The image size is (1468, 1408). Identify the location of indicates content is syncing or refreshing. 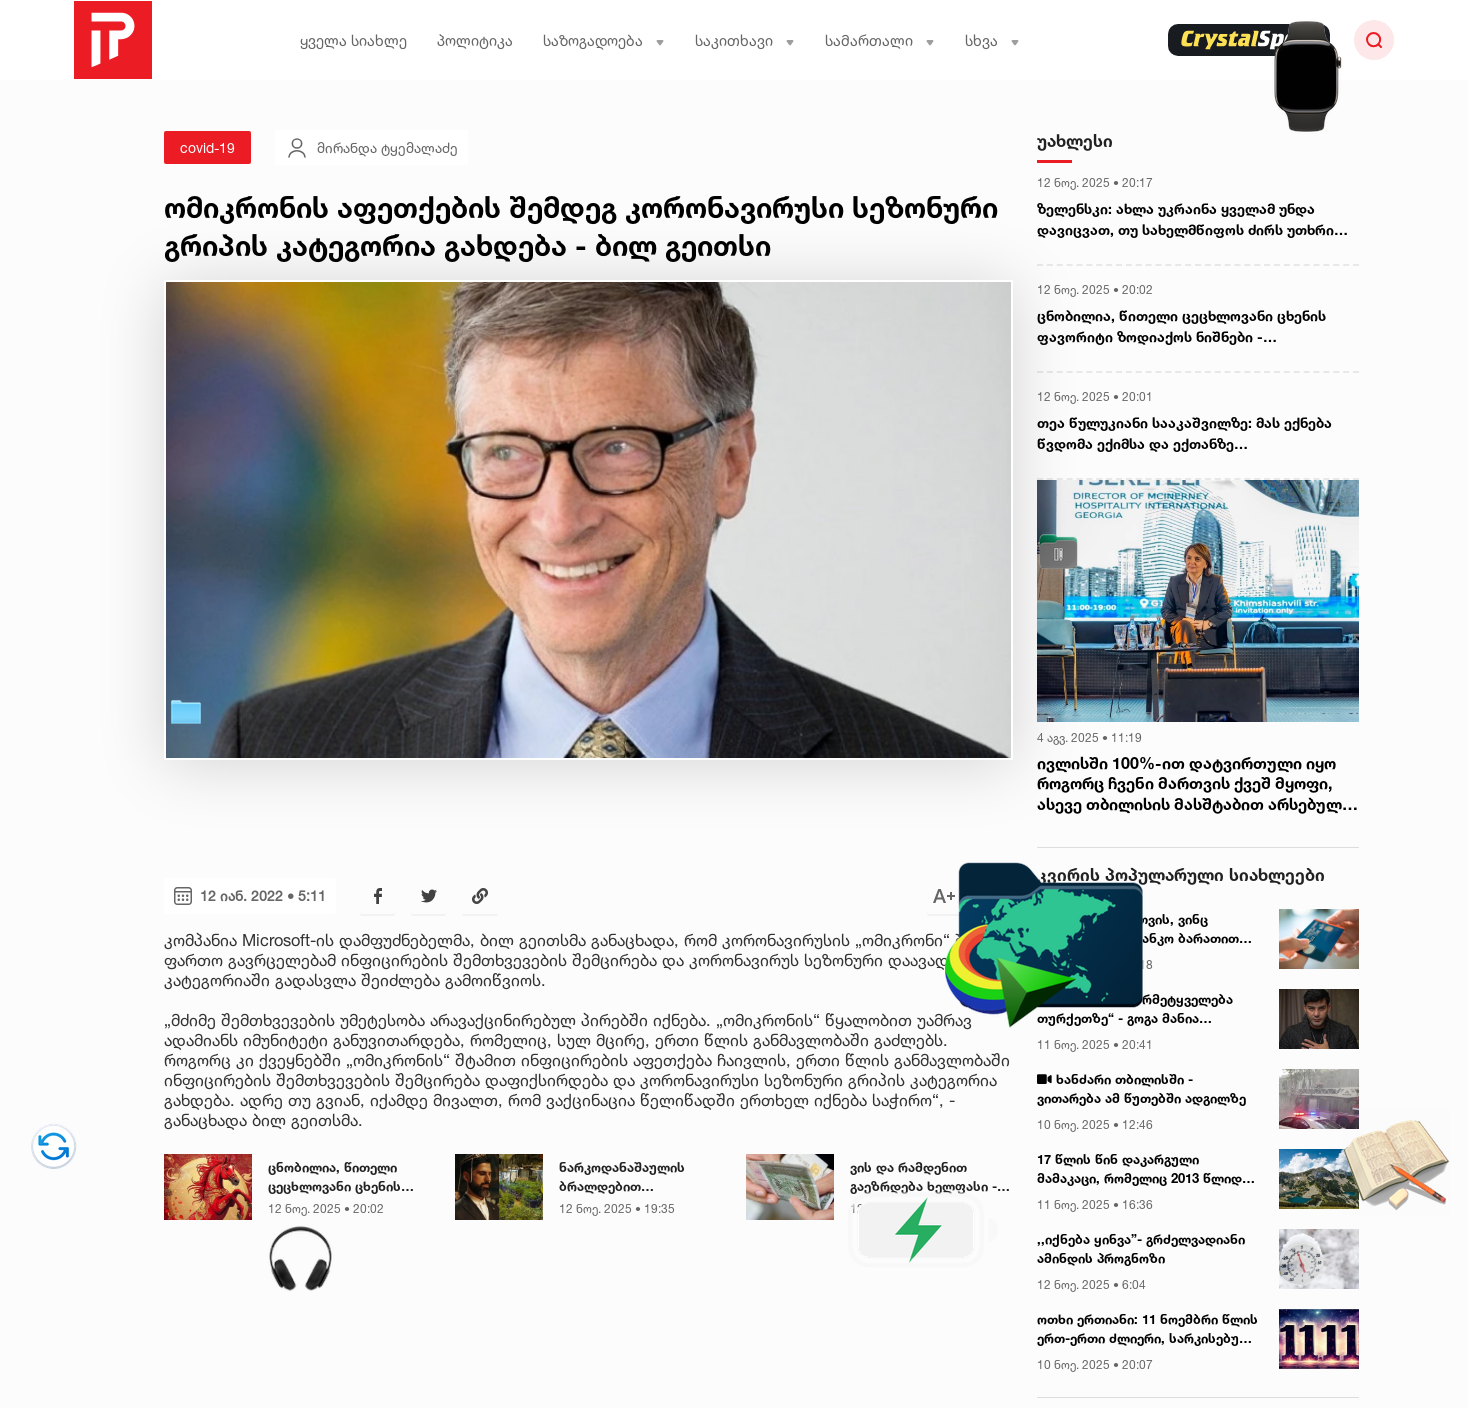
(78, 1121).